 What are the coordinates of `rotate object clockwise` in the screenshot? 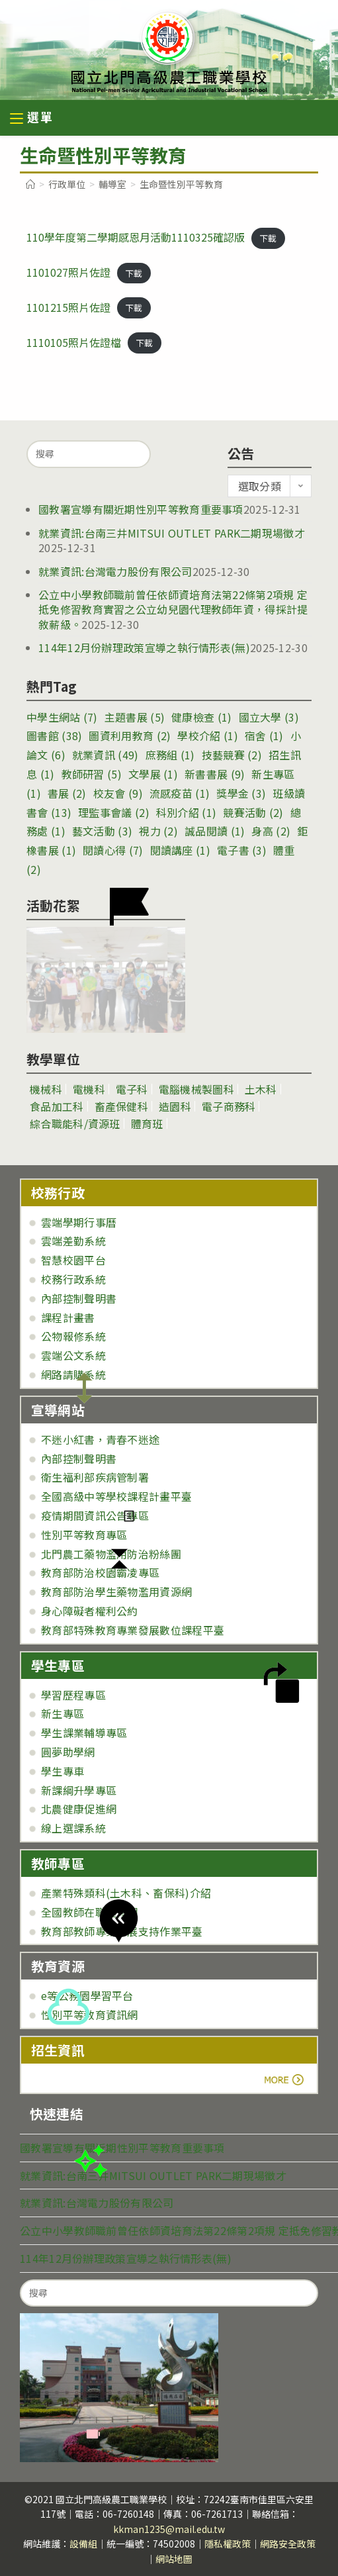 It's located at (281, 1683).